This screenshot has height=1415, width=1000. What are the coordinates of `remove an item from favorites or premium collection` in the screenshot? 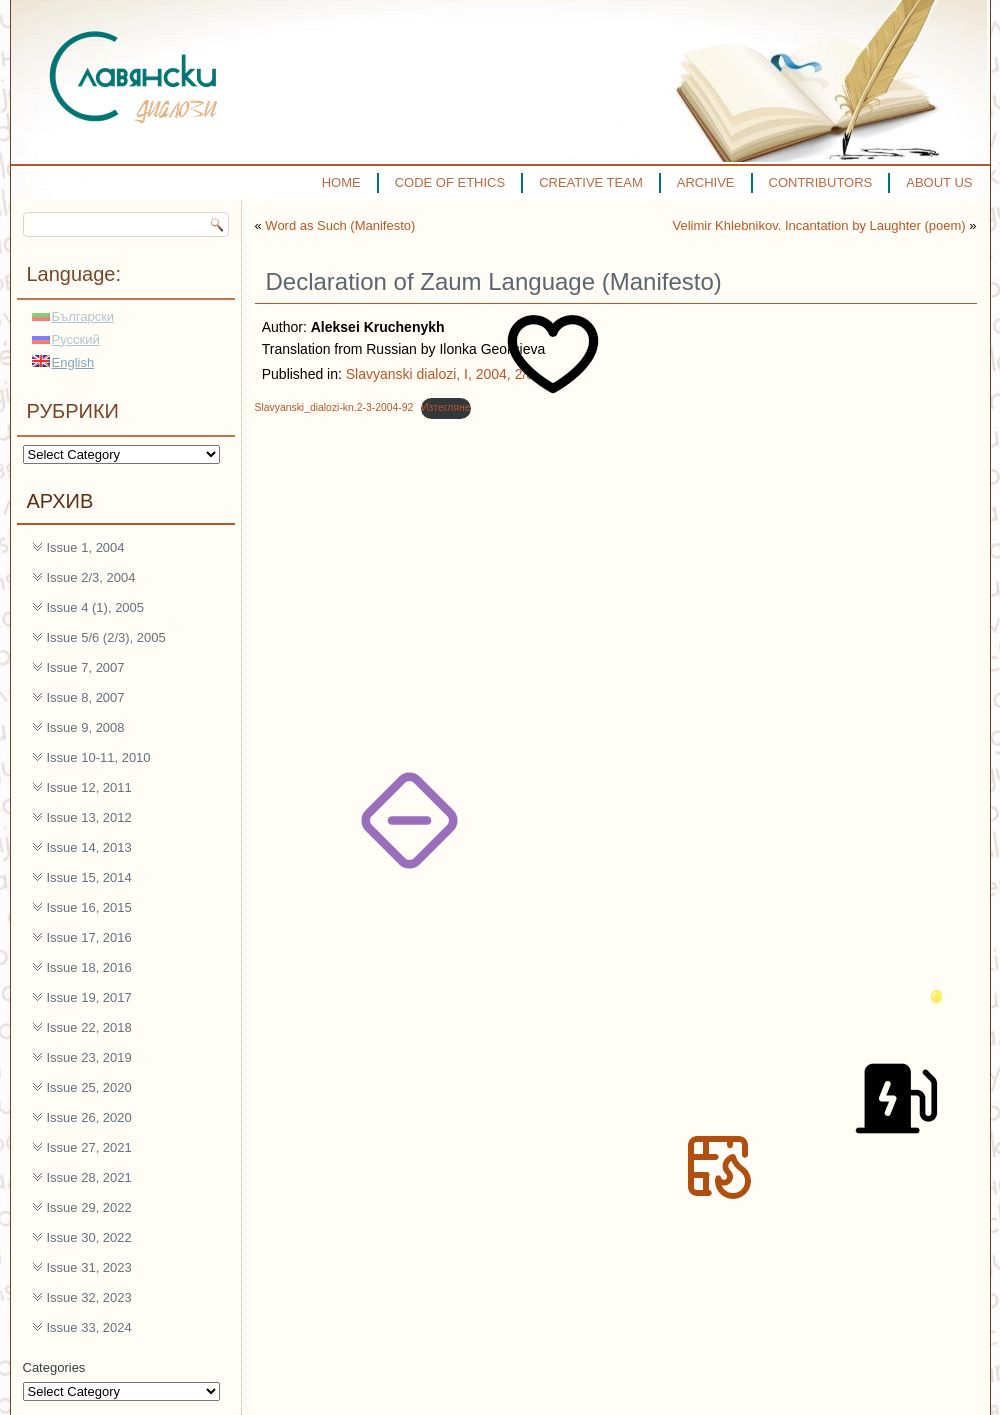 It's located at (409, 820).